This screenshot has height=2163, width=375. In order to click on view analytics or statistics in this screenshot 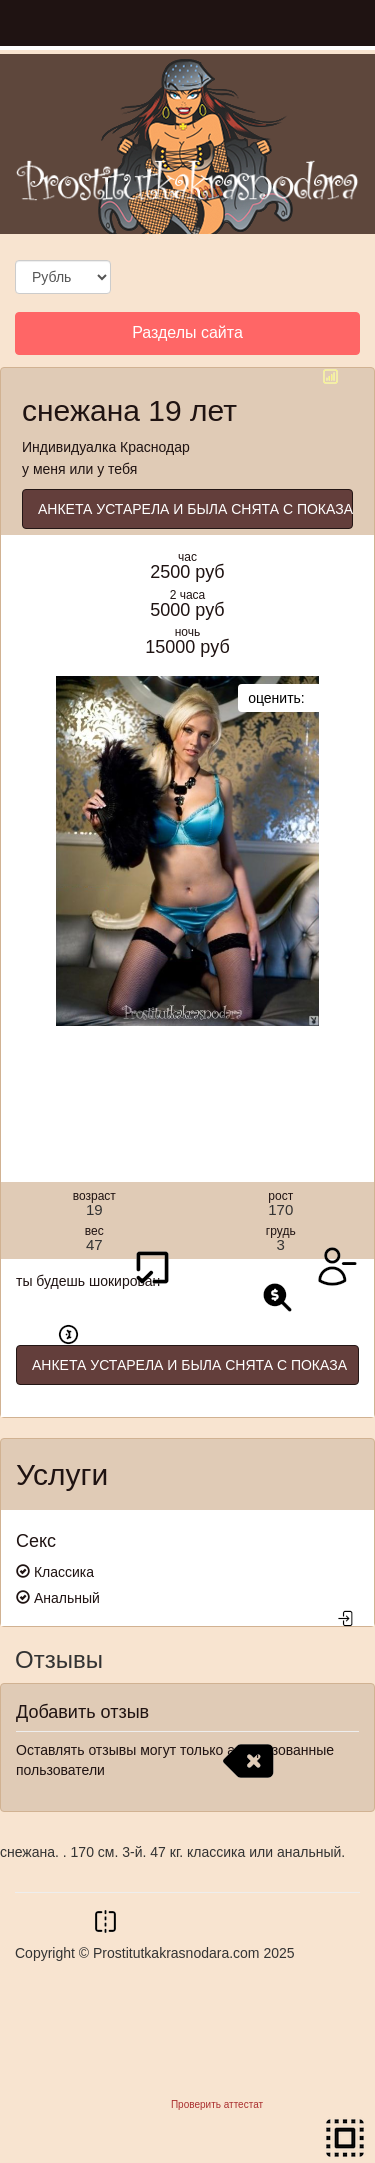, I will do `click(330, 376)`.